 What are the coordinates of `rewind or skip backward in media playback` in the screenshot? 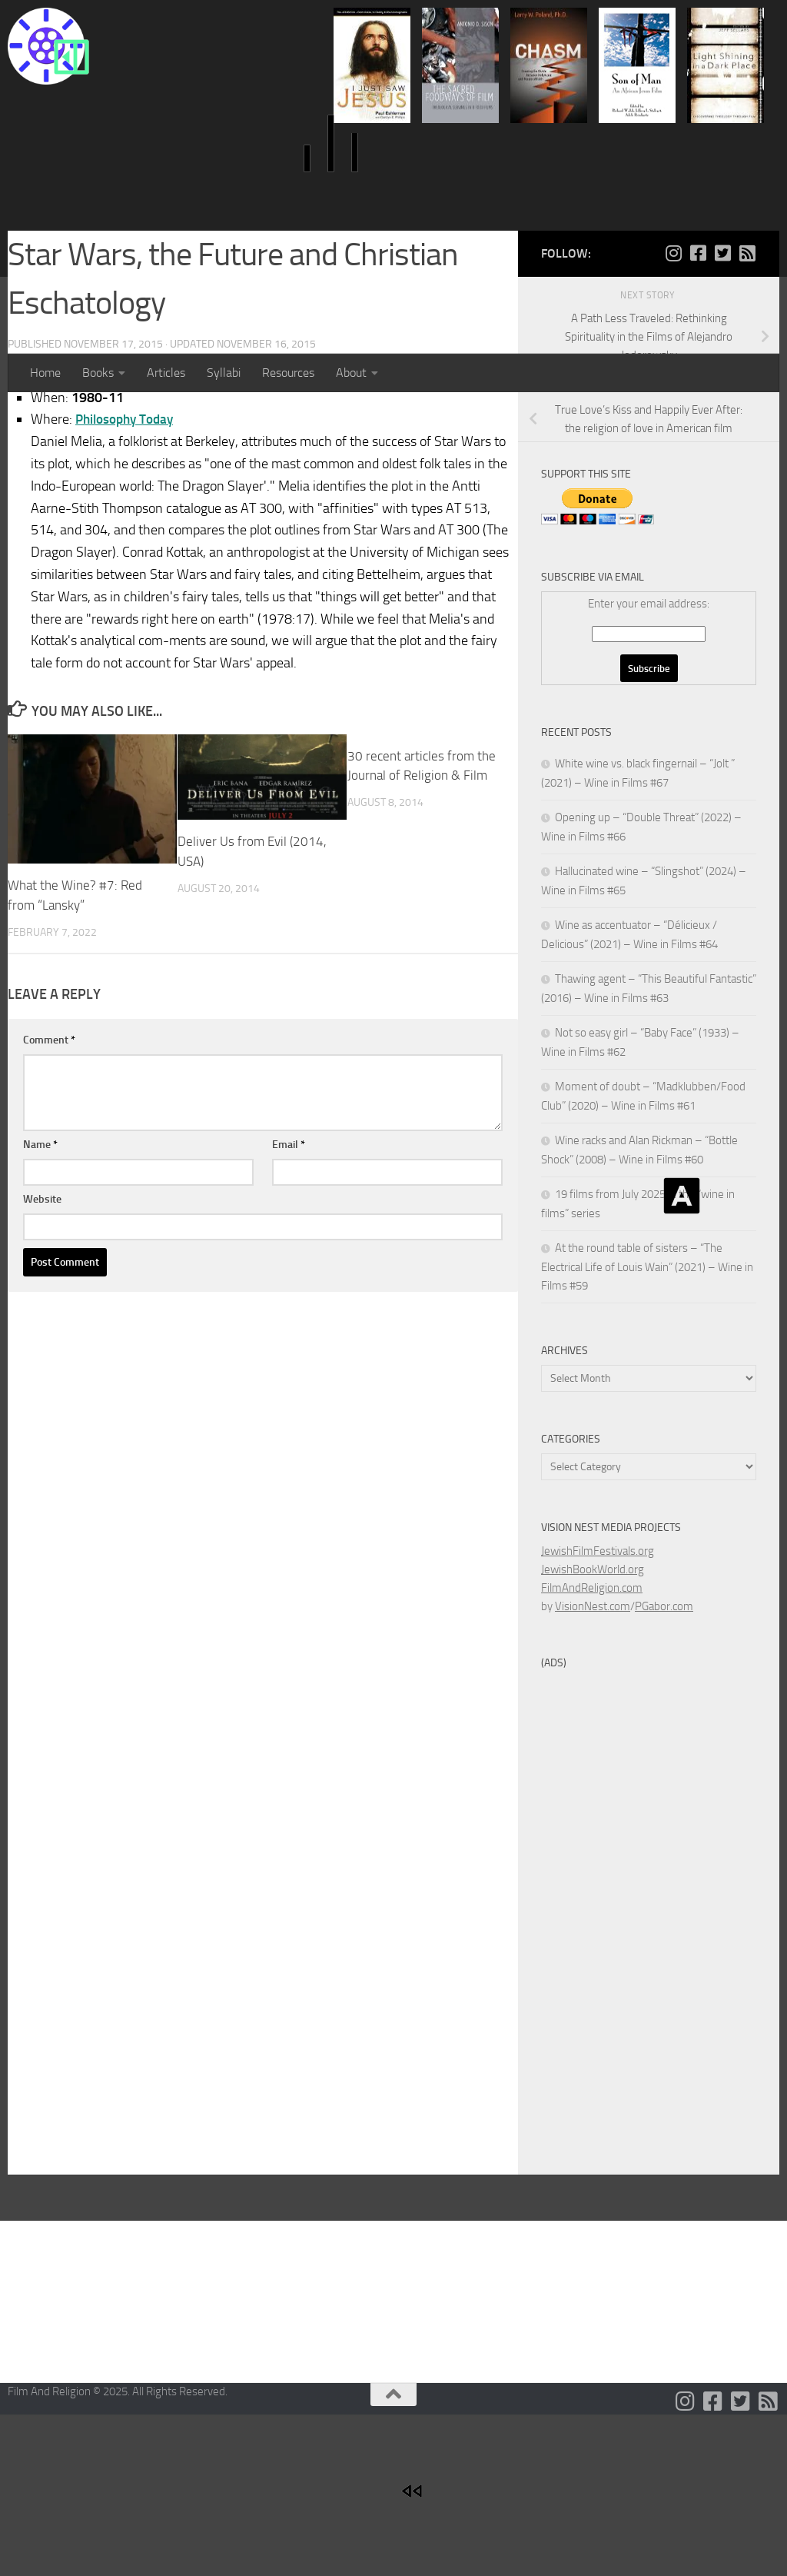 It's located at (412, 2491).